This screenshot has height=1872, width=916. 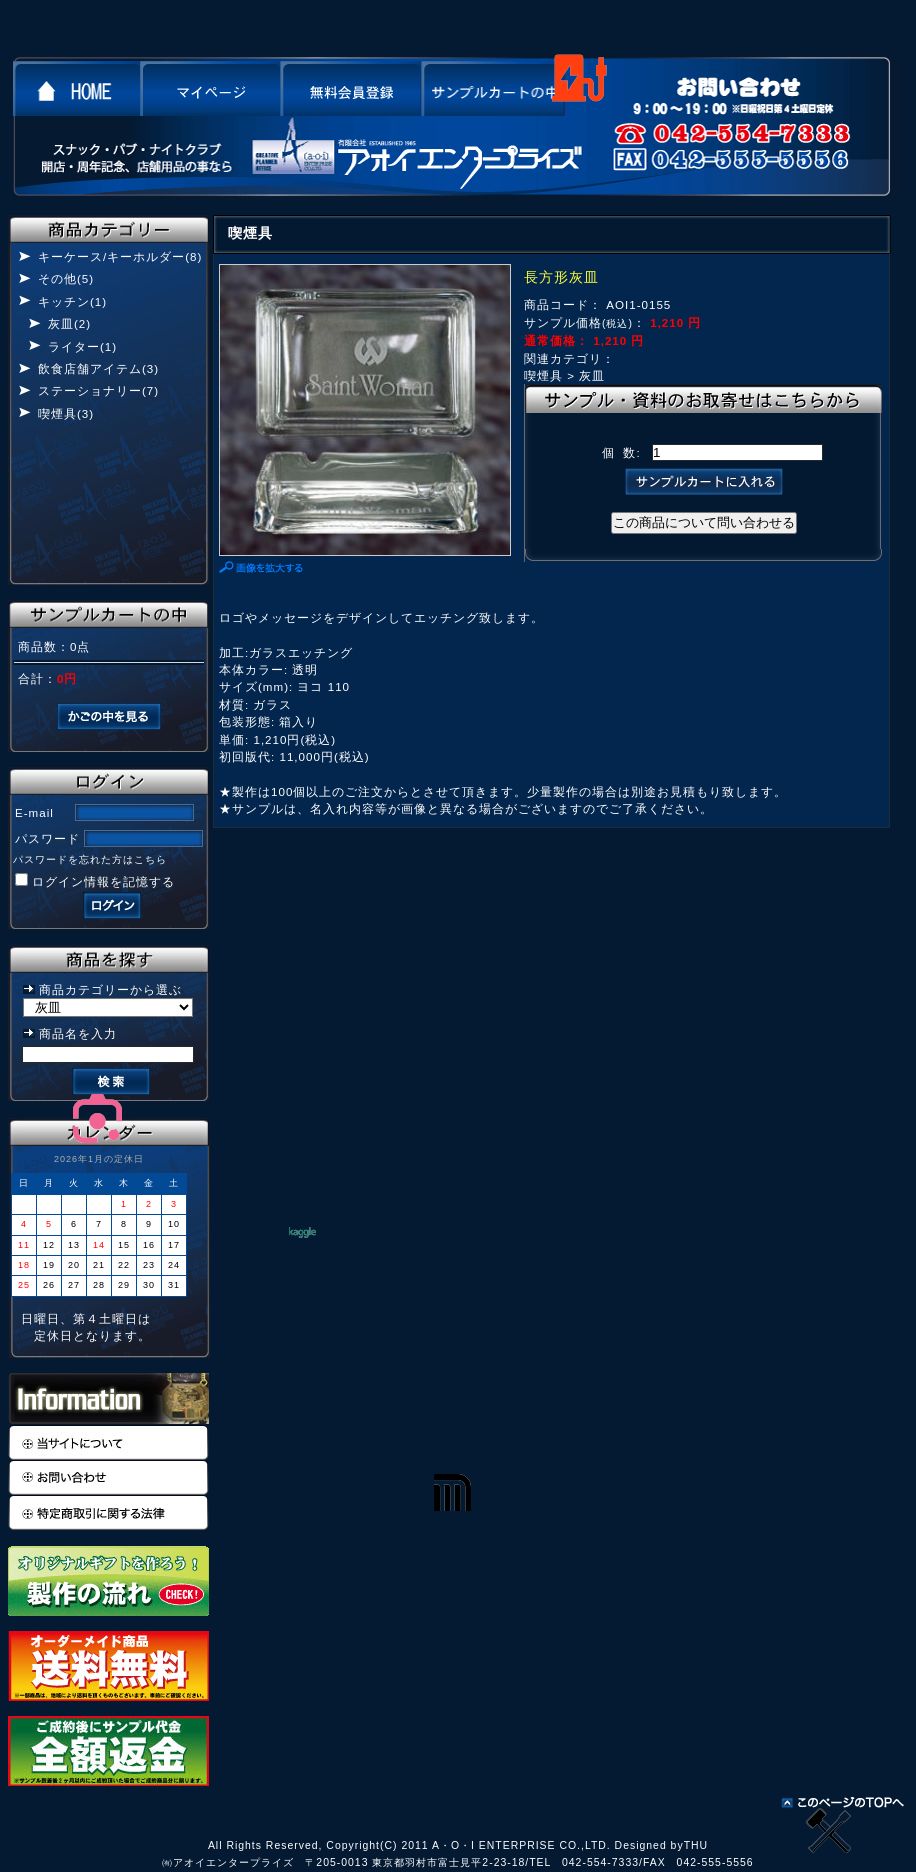 I want to click on find nearby electric vehicle charging stations, so click(x=578, y=78).